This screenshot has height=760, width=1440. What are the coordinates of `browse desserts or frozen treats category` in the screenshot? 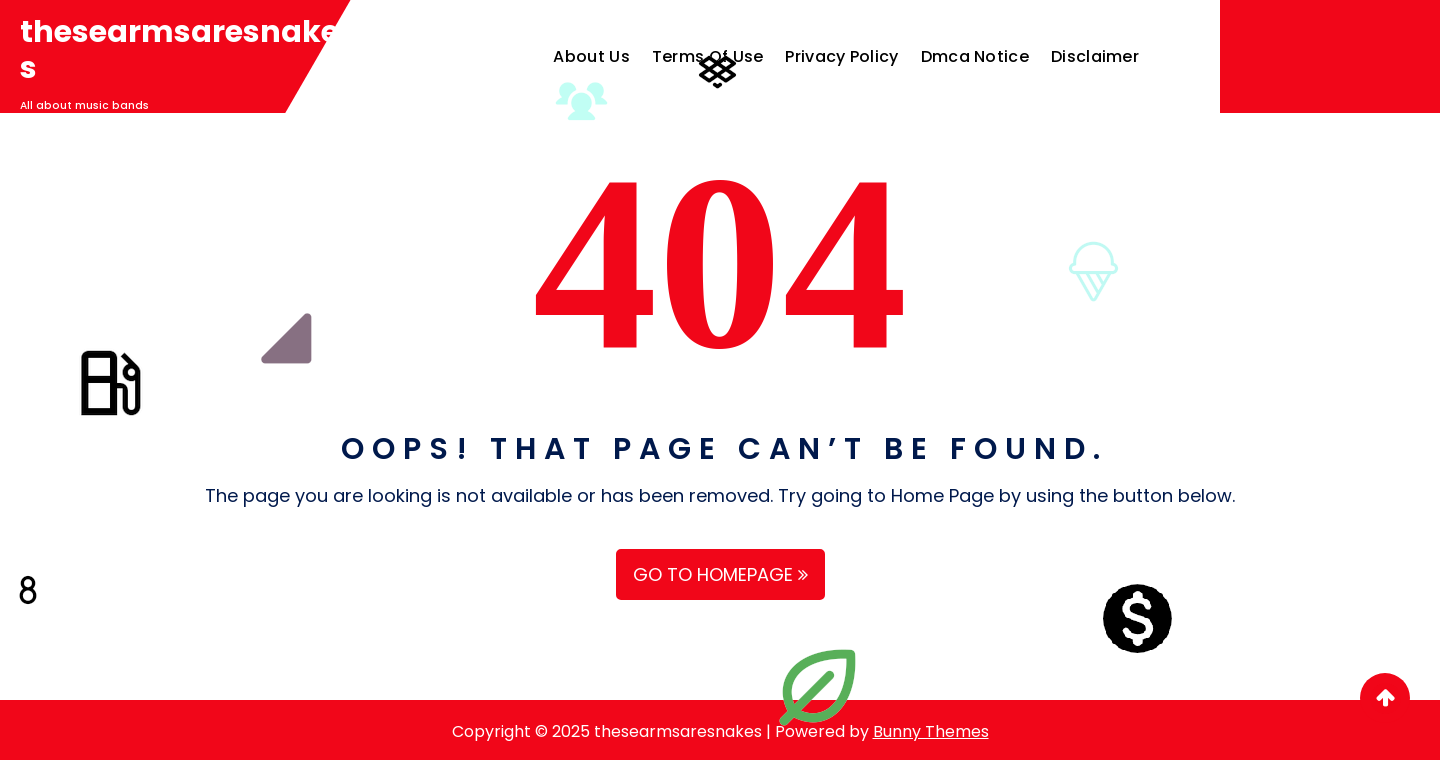 It's located at (1093, 270).